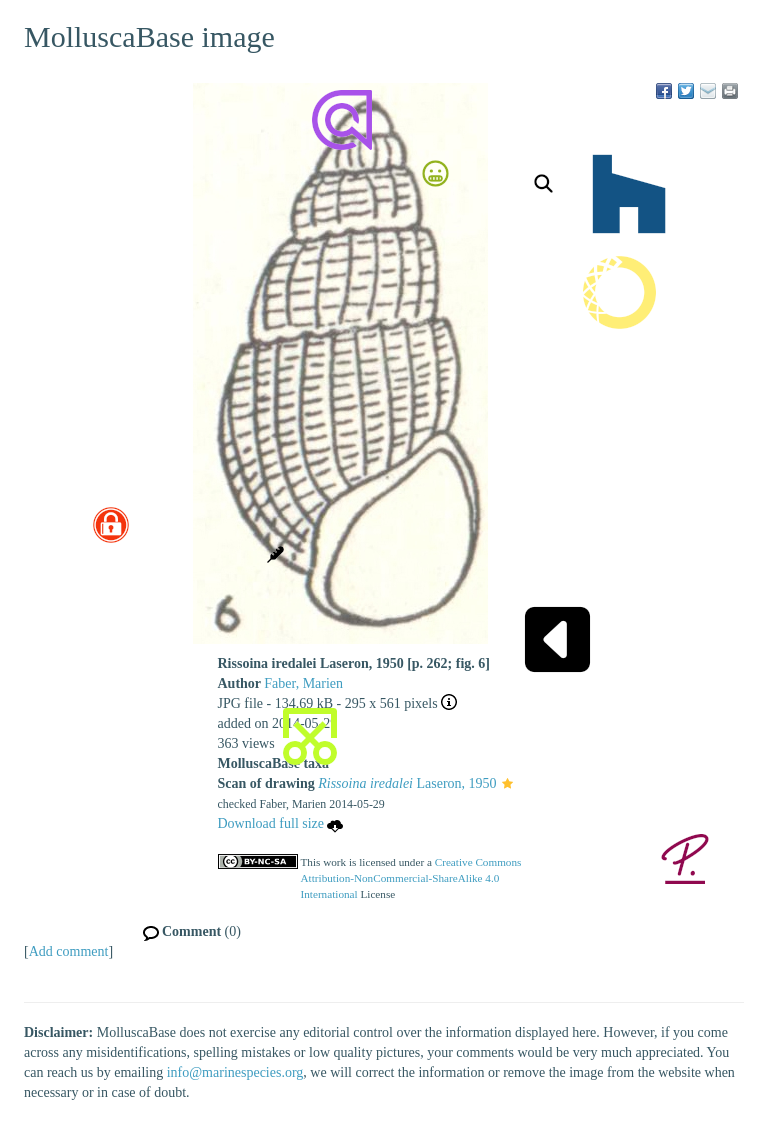 This screenshot has height=1123, width=768. Describe the element at coordinates (342, 120) in the screenshot. I see `search powered by Algolia` at that location.